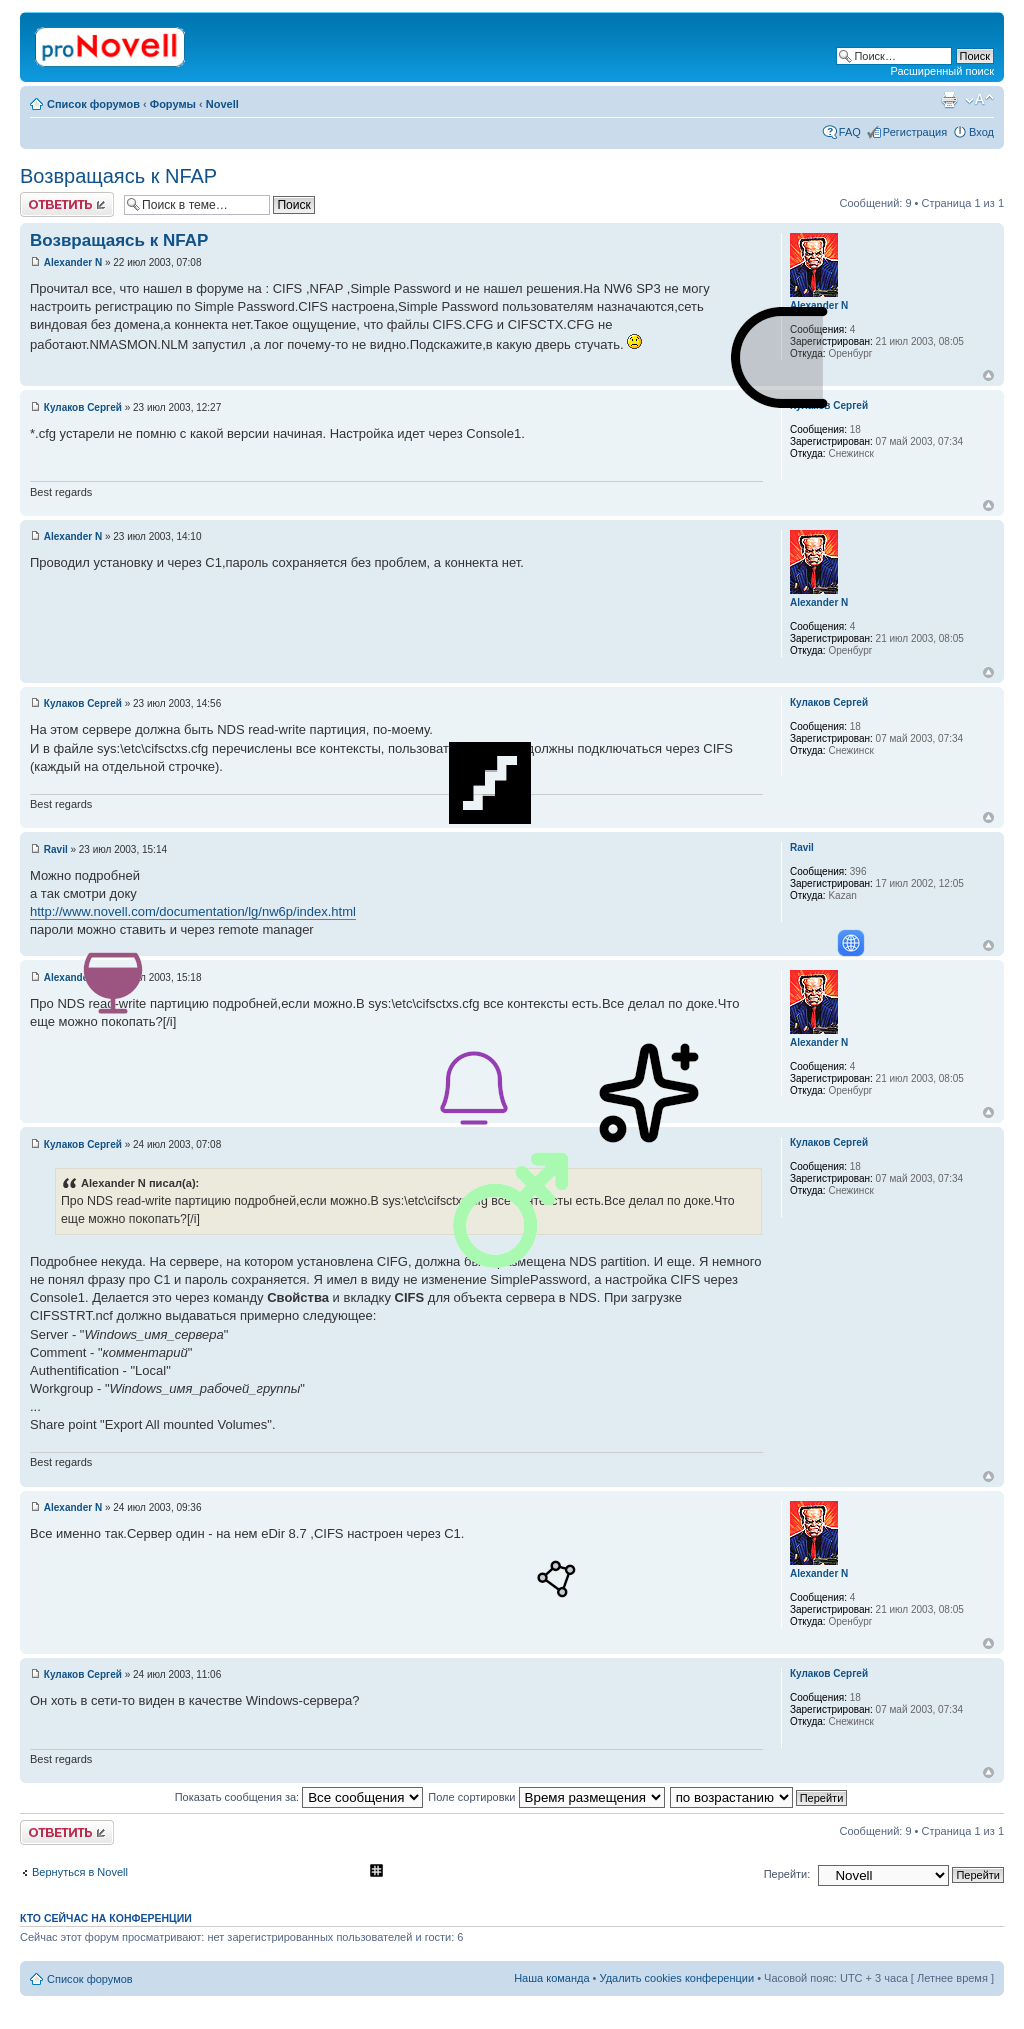 The height and width of the screenshot is (2029, 1024). I want to click on indicates a proper subset relationship in mathematical notation, so click(781, 357).